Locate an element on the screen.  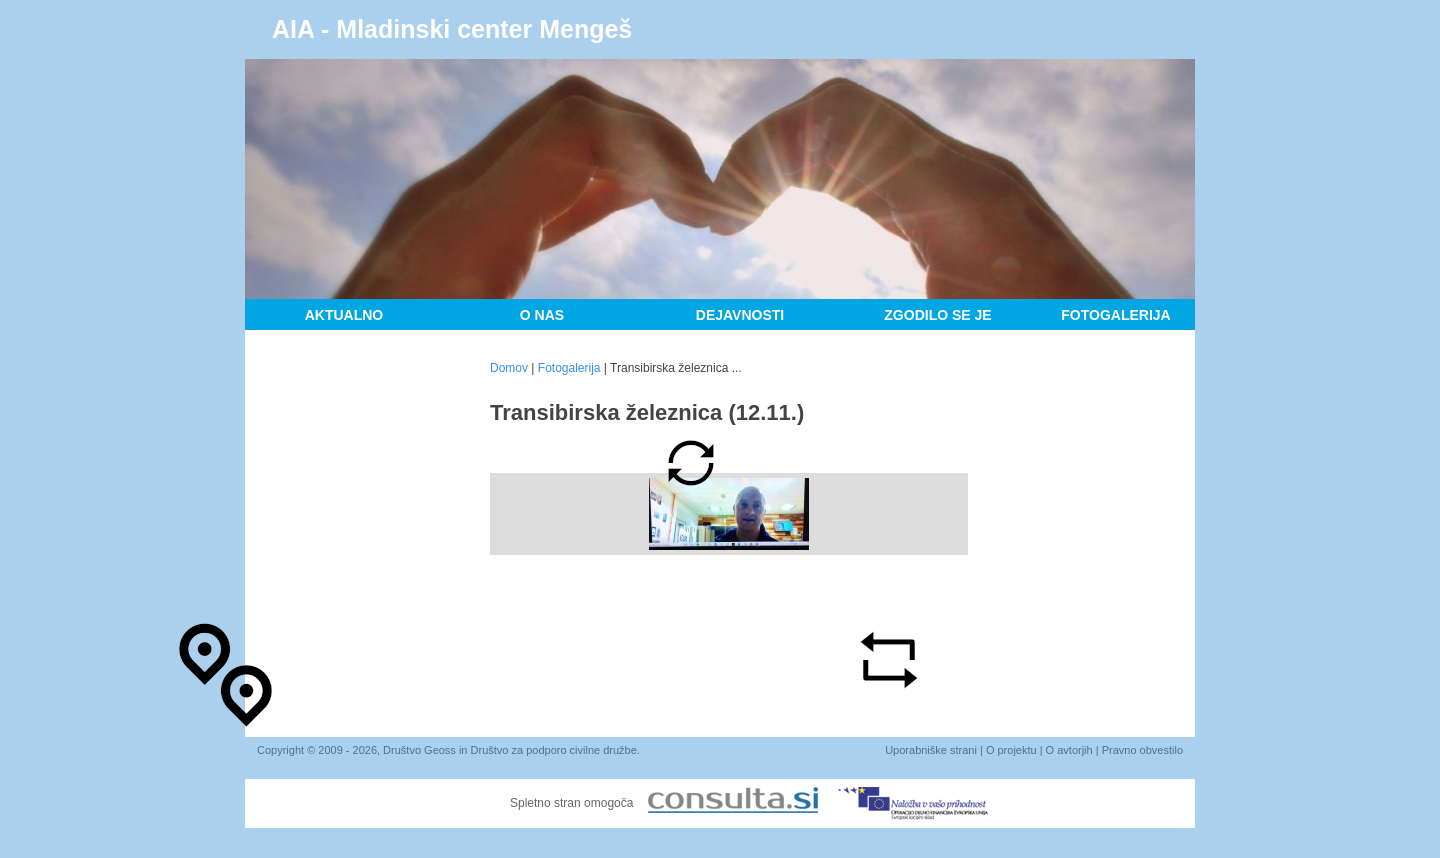
enable repeat playback mode is located at coordinates (889, 660).